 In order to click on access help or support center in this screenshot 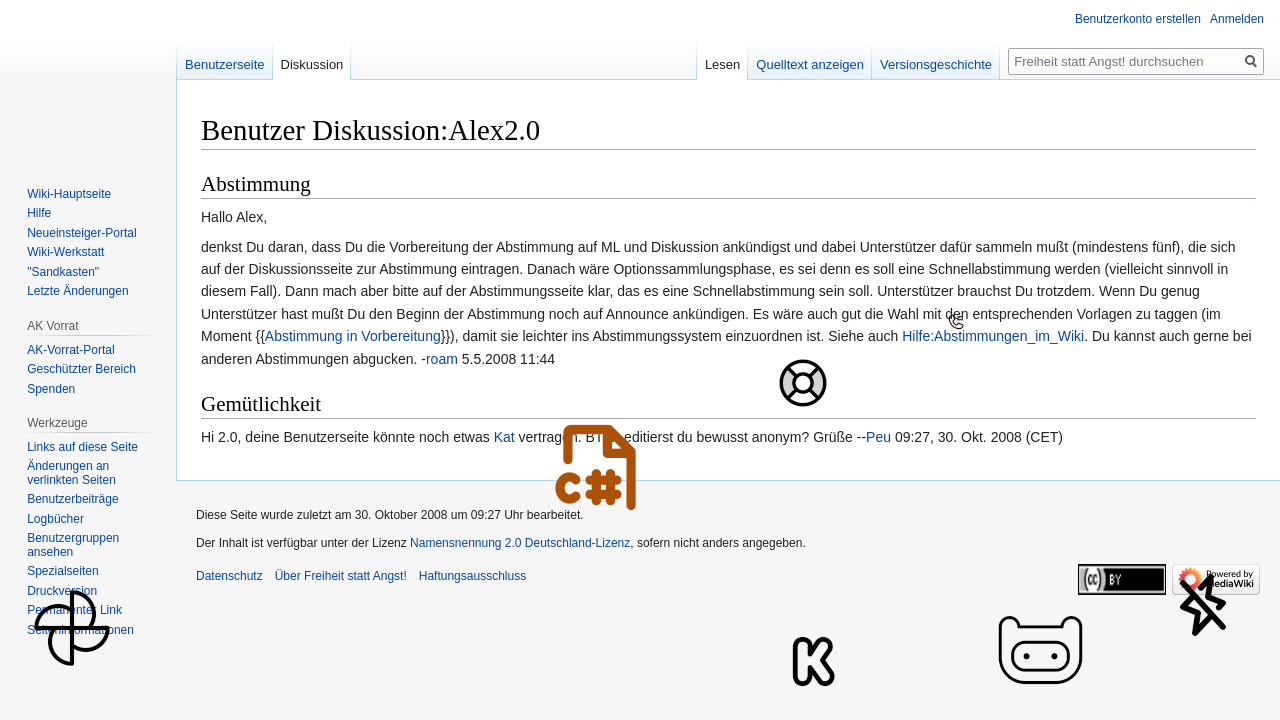, I will do `click(803, 383)`.